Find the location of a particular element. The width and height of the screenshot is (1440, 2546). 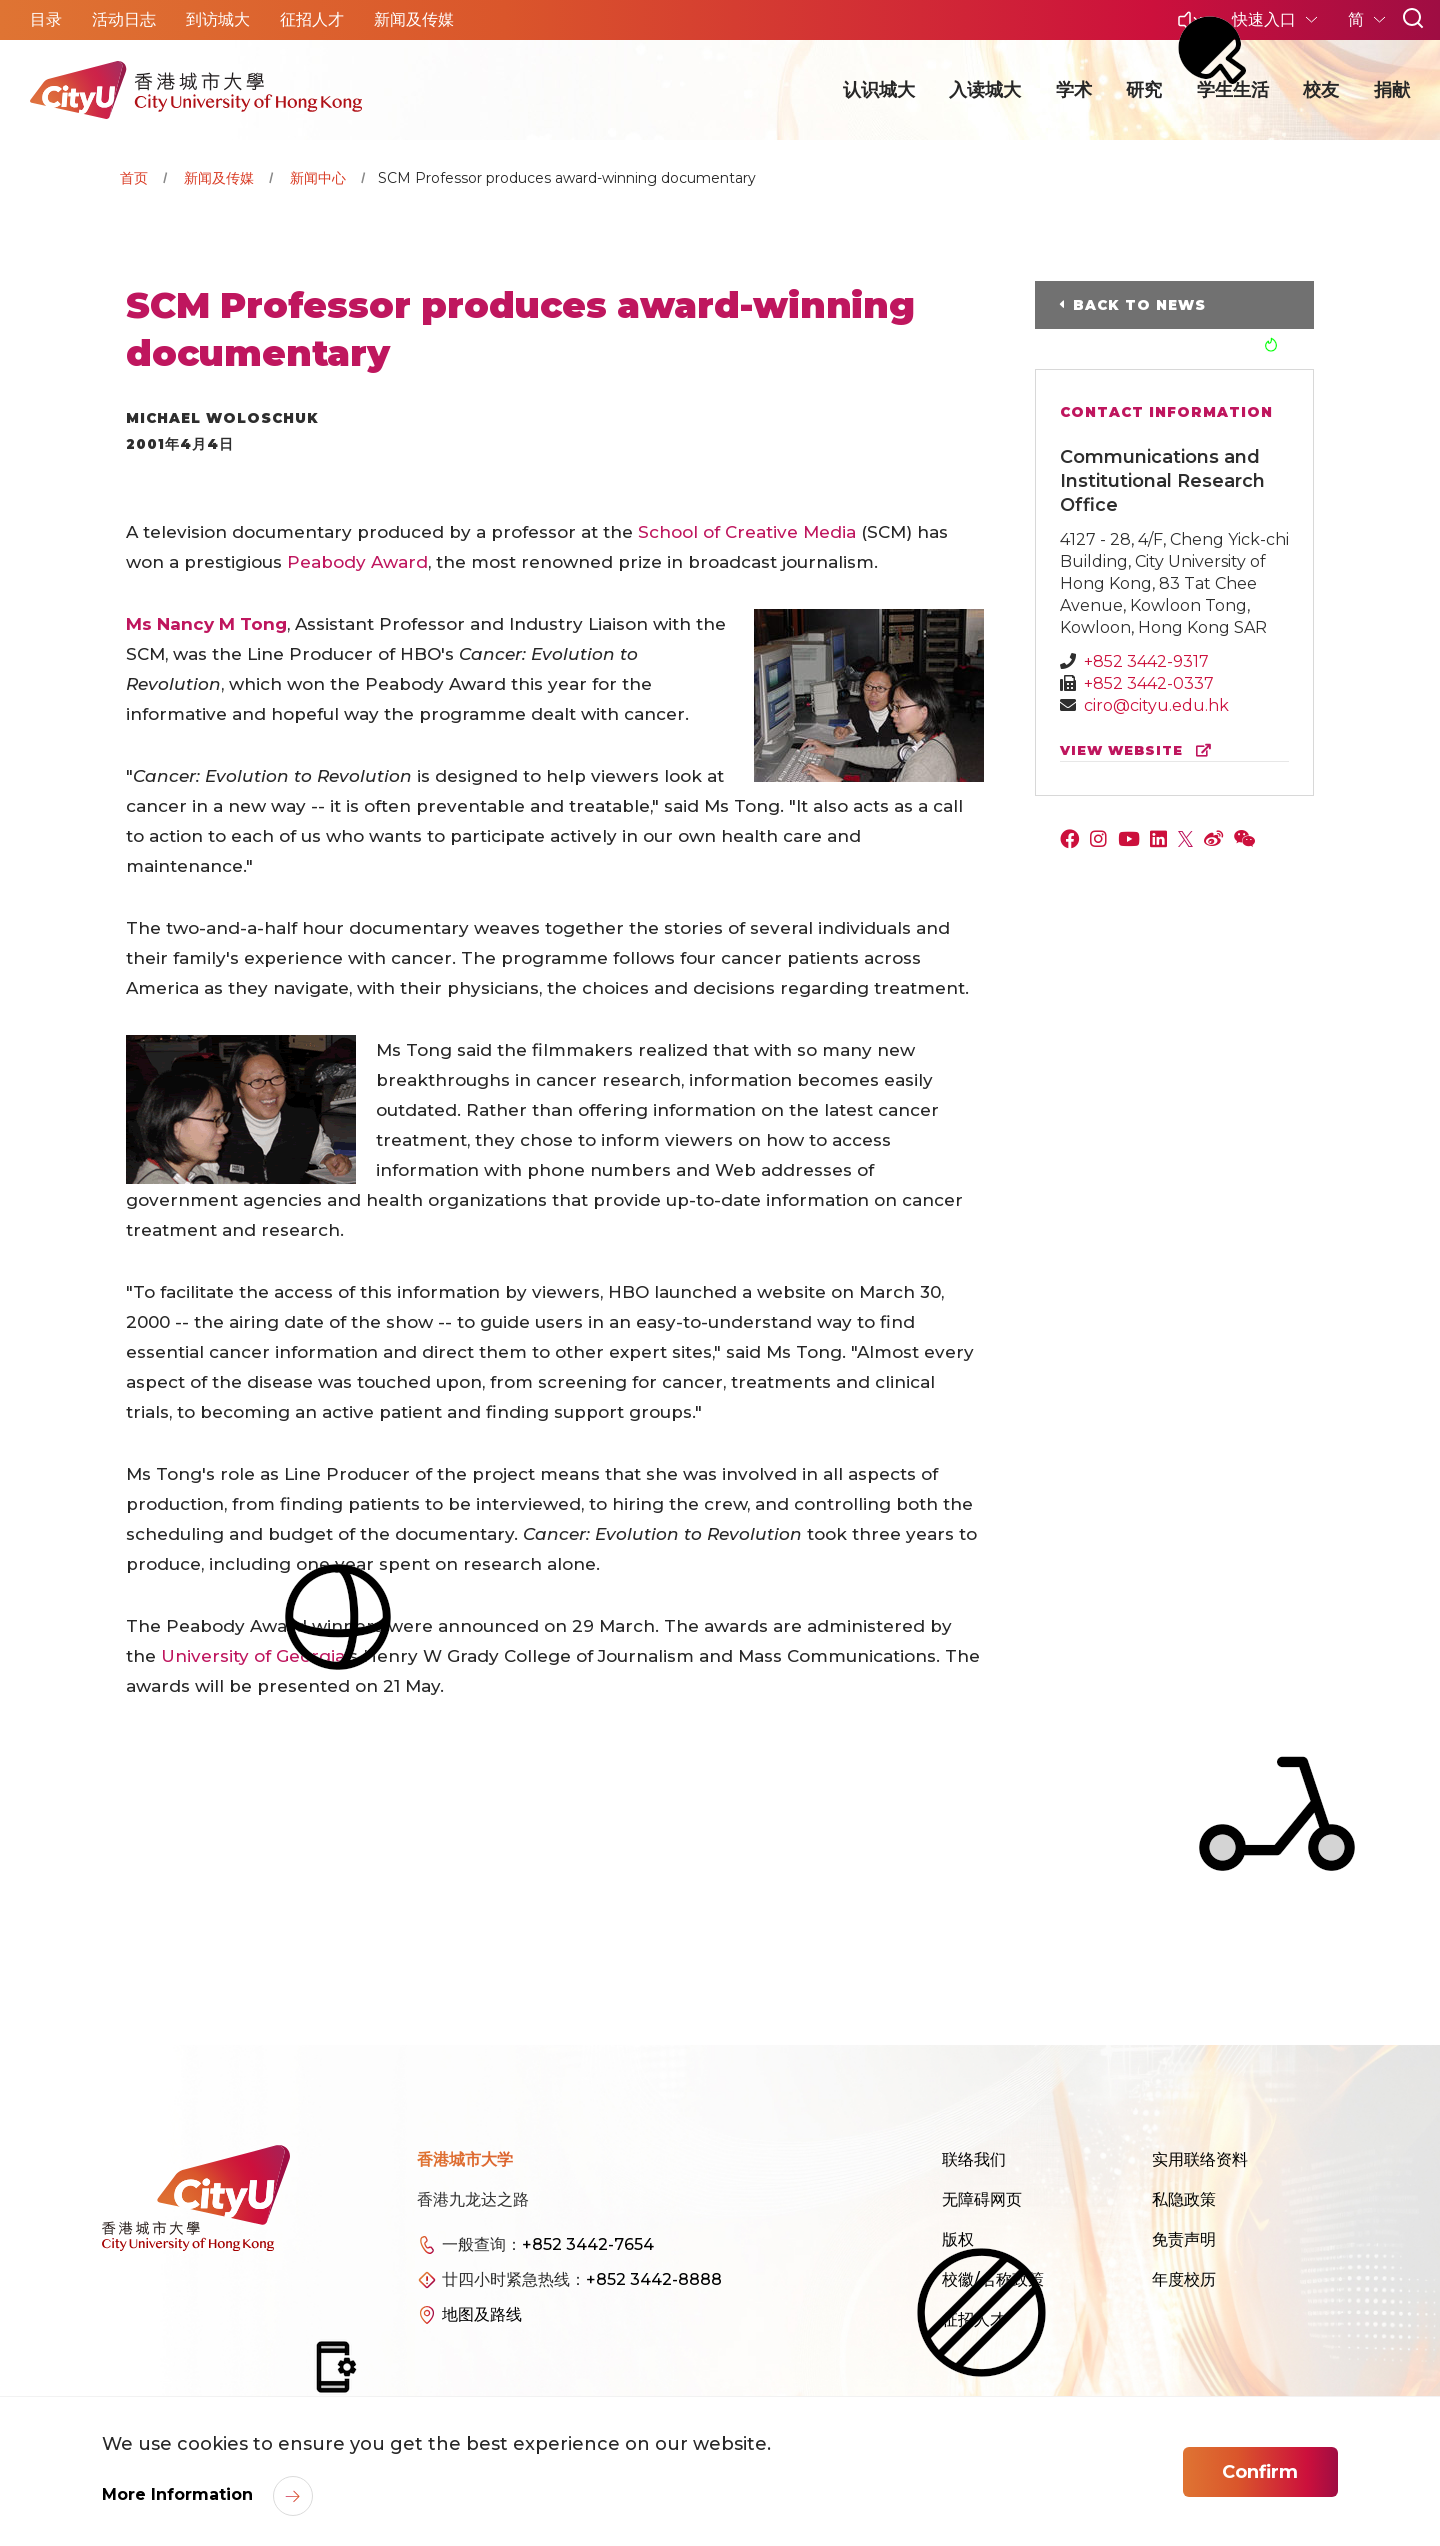

indicates a restricted or prohibited action is located at coordinates (981, 2312).